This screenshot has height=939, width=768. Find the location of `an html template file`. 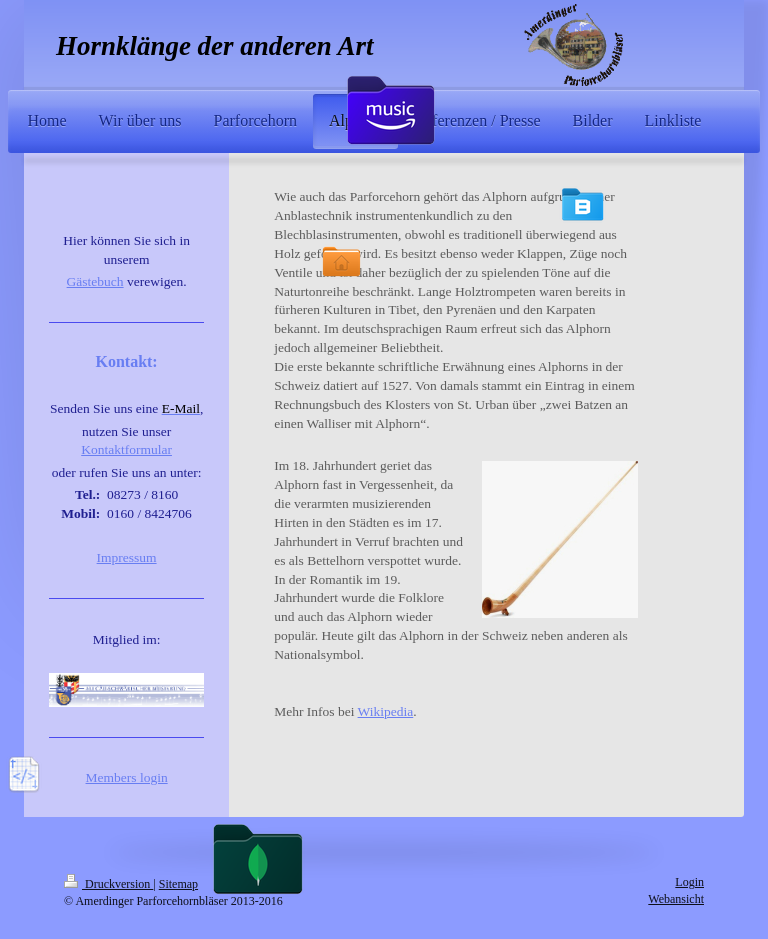

an html template file is located at coordinates (24, 774).